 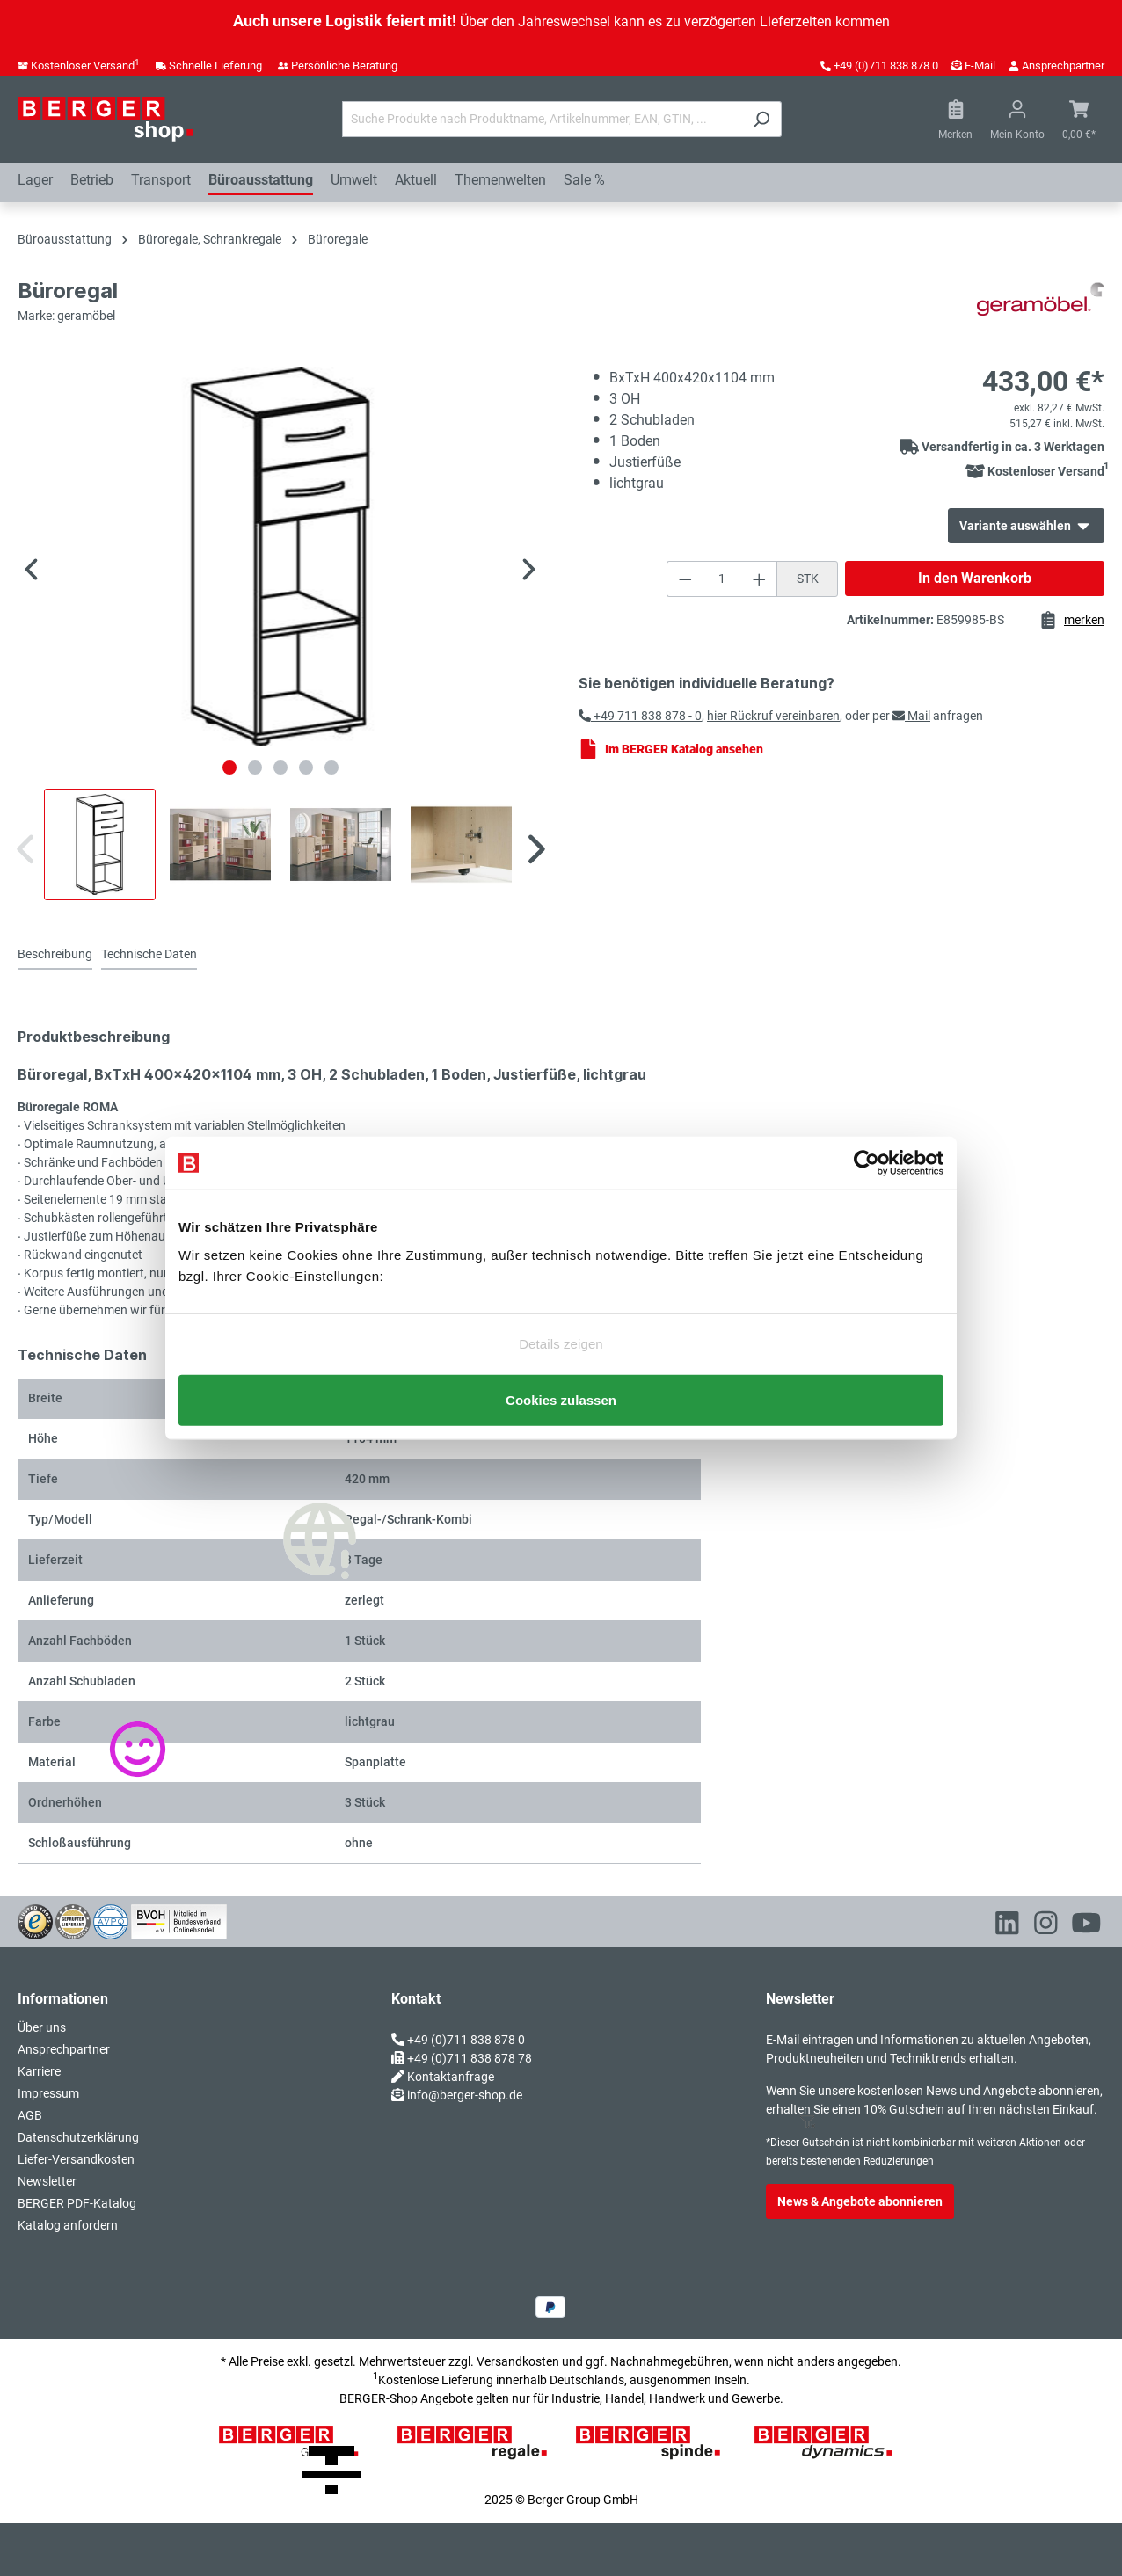 What do you see at coordinates (319, 1539) in the screenshot?
I see `indicates a global network or internet connection issue` at bounding box center [319, 1539].